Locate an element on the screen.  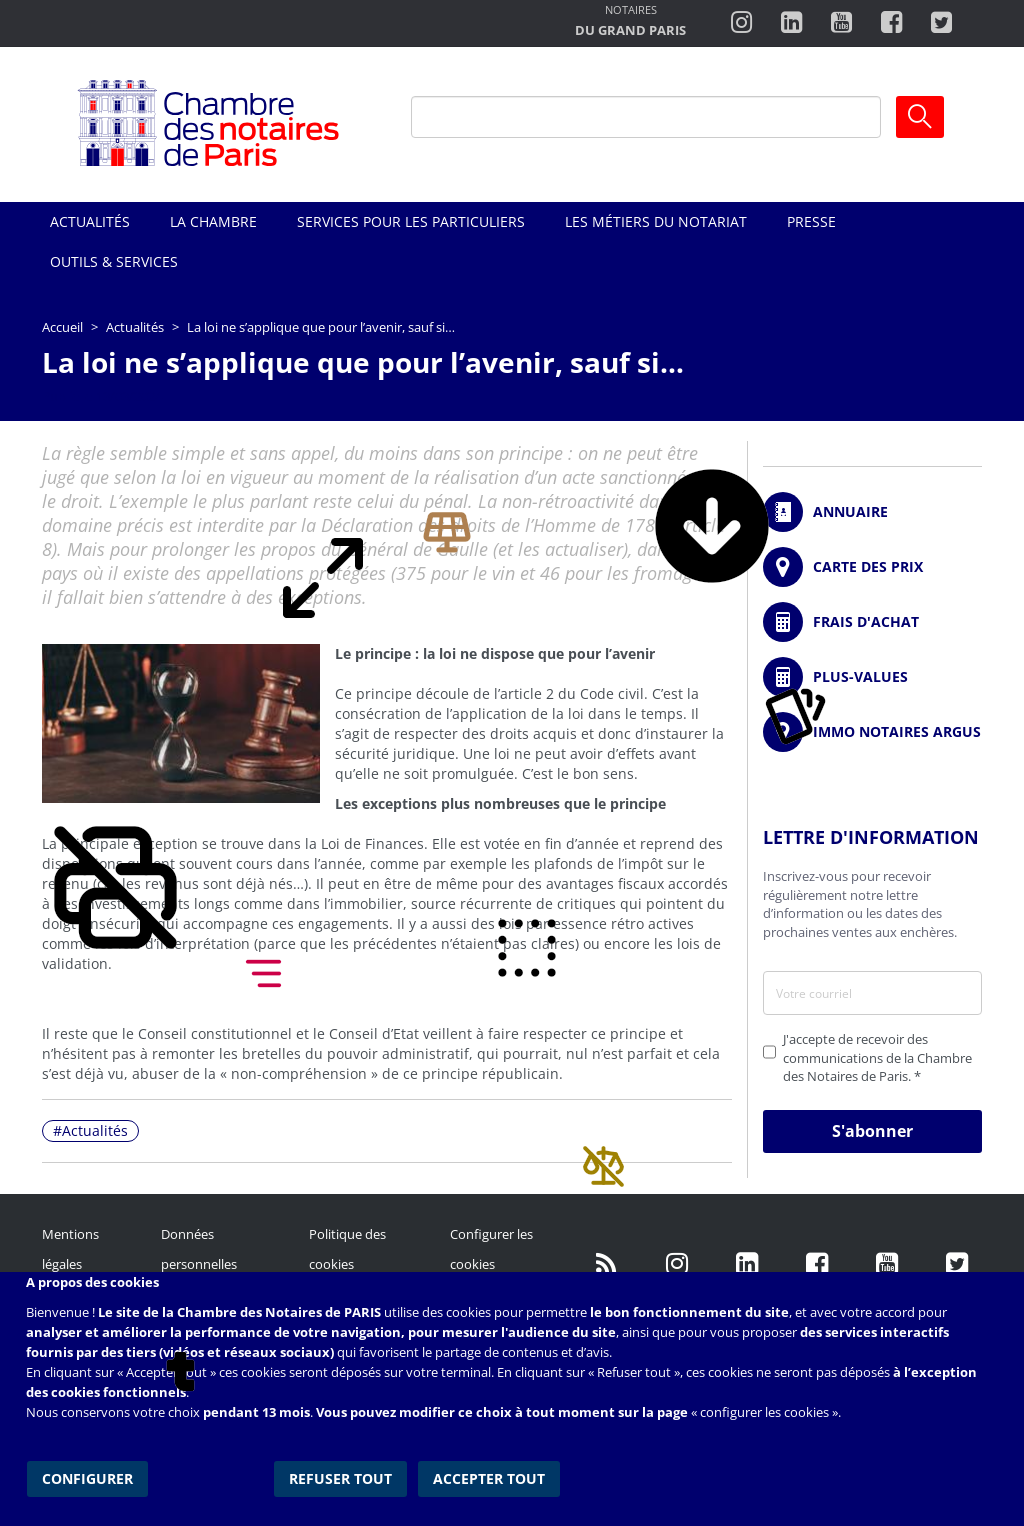
download file or content is located at coordinates (712, 526).